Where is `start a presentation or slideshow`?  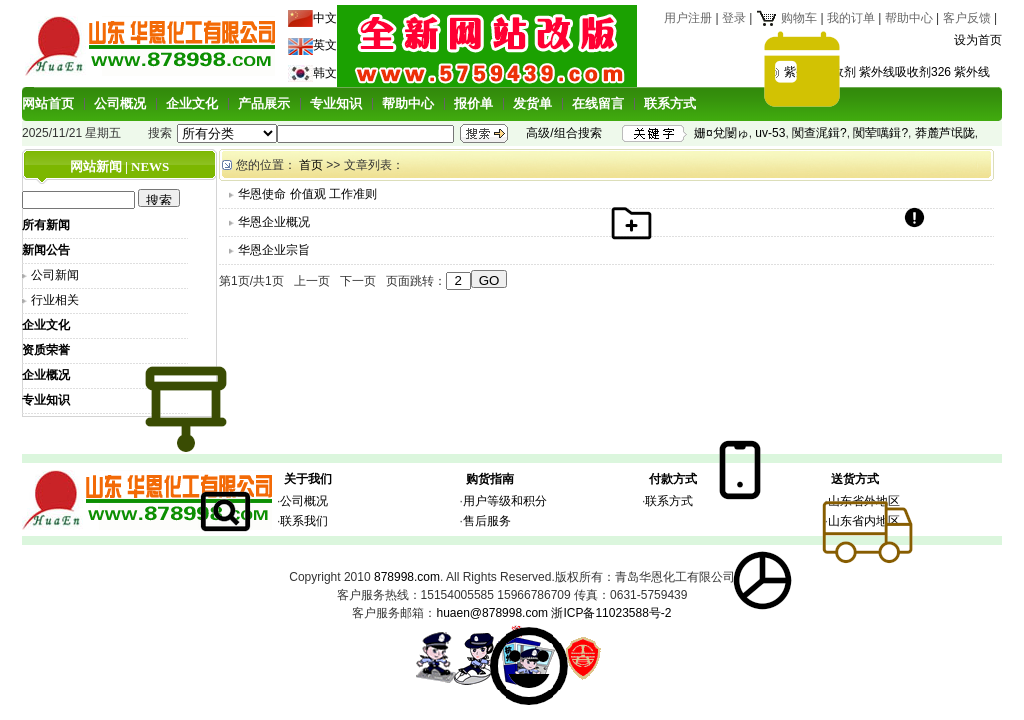 start a presentation or slideshow is located at coordinates (186, 404).